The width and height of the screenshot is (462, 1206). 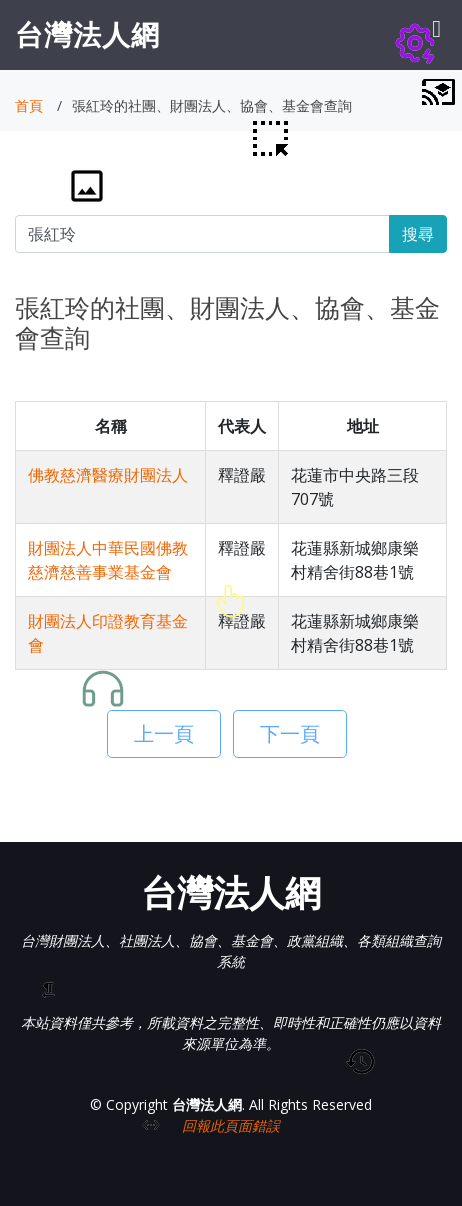 What do you see at coordinates (415, 43) in the screenshot?
I see `access power or performance settings` at bounding box center [415, 43].